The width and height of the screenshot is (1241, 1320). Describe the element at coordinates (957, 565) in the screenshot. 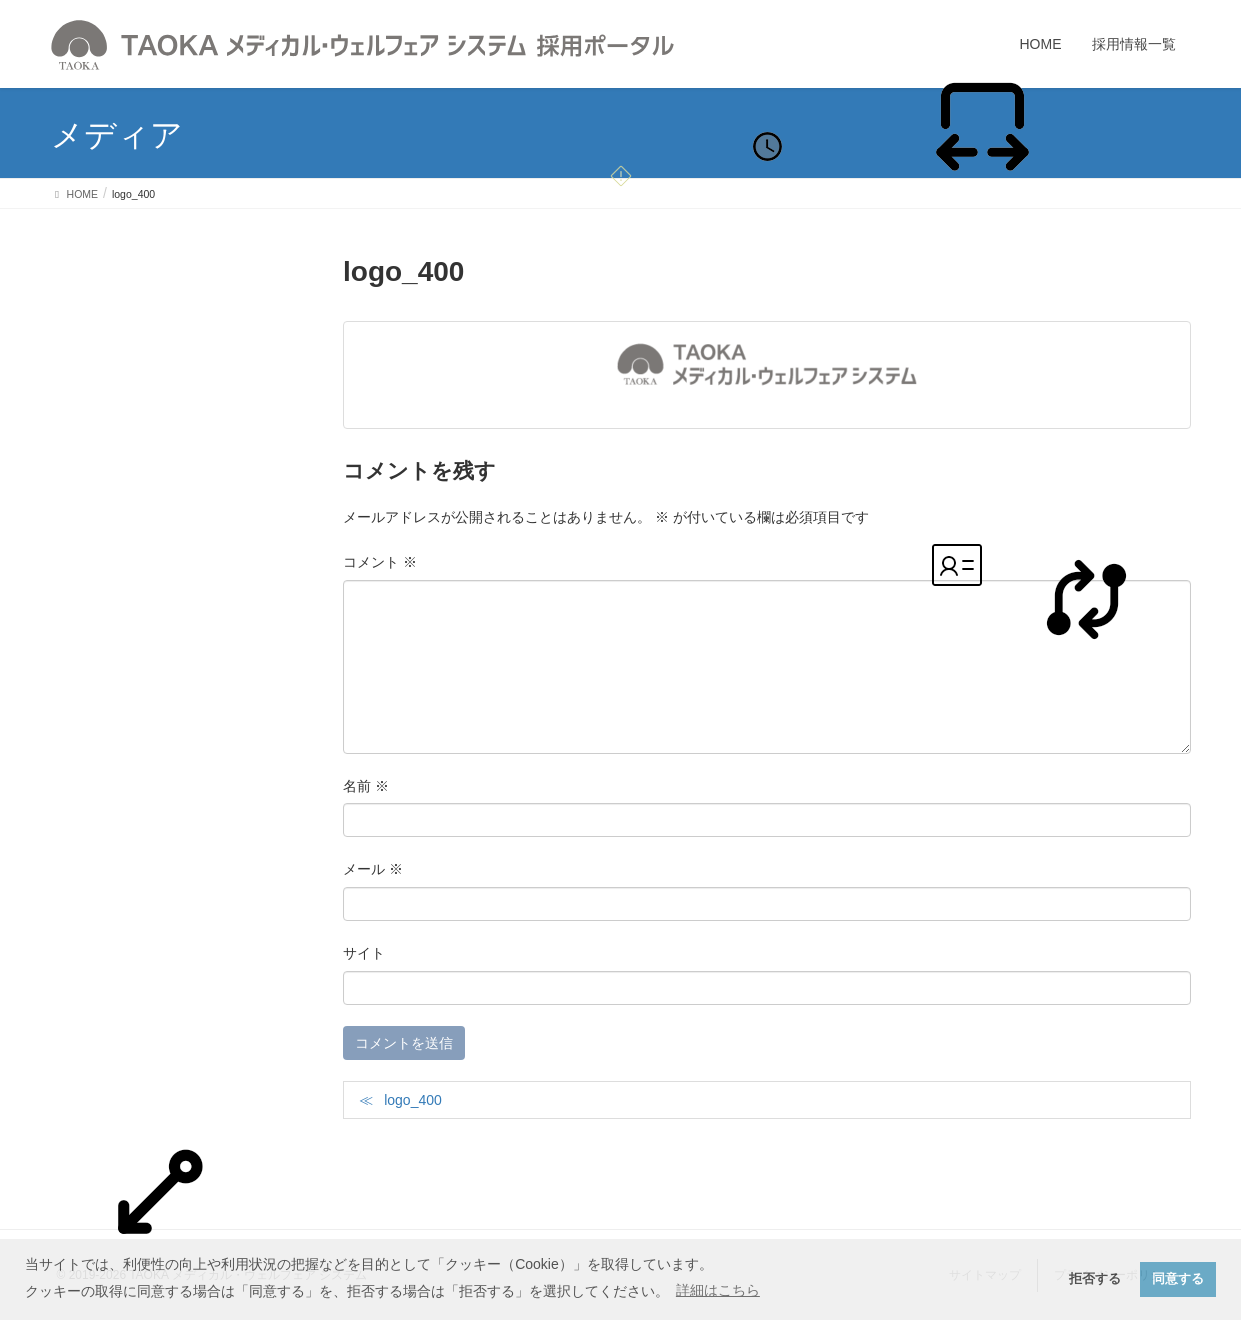

I see `view profile or account information` at that location.